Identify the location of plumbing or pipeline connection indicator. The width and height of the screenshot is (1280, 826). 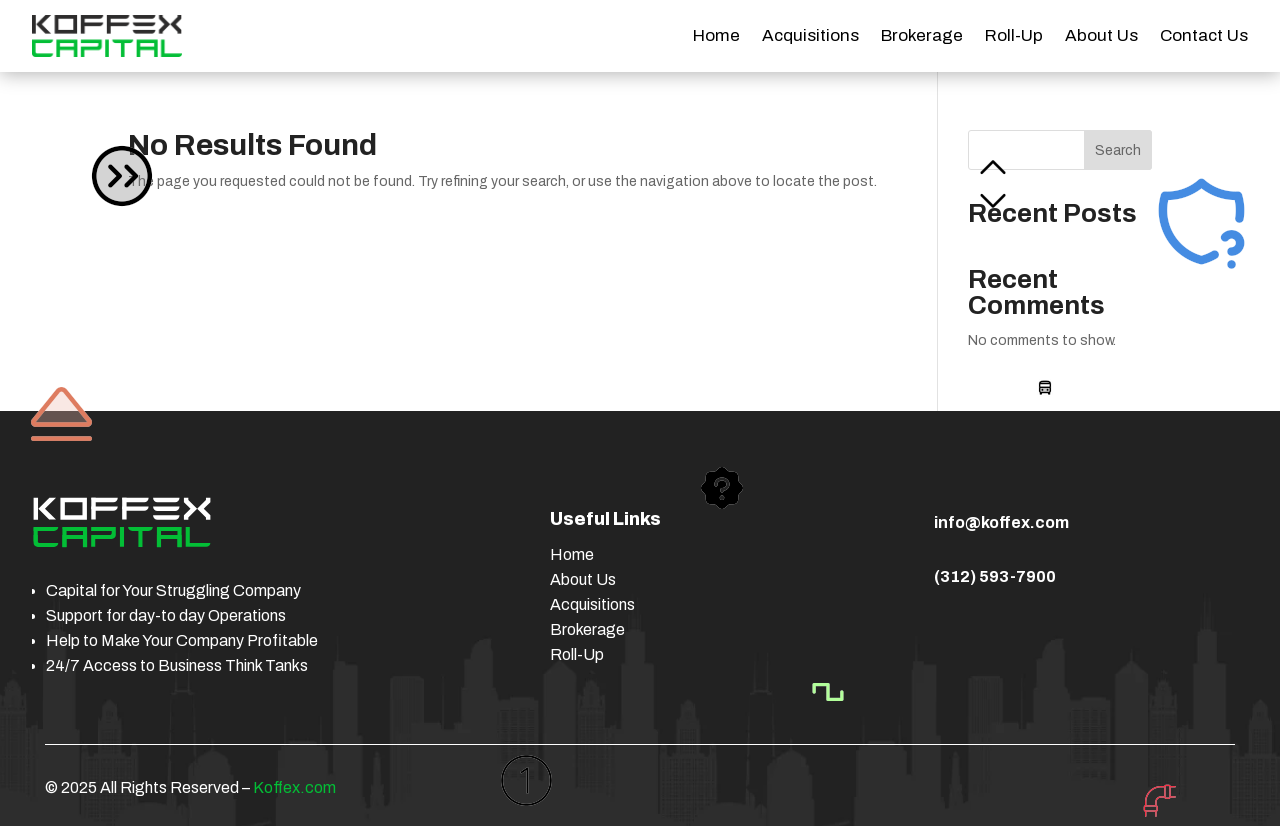
(1158, 799).